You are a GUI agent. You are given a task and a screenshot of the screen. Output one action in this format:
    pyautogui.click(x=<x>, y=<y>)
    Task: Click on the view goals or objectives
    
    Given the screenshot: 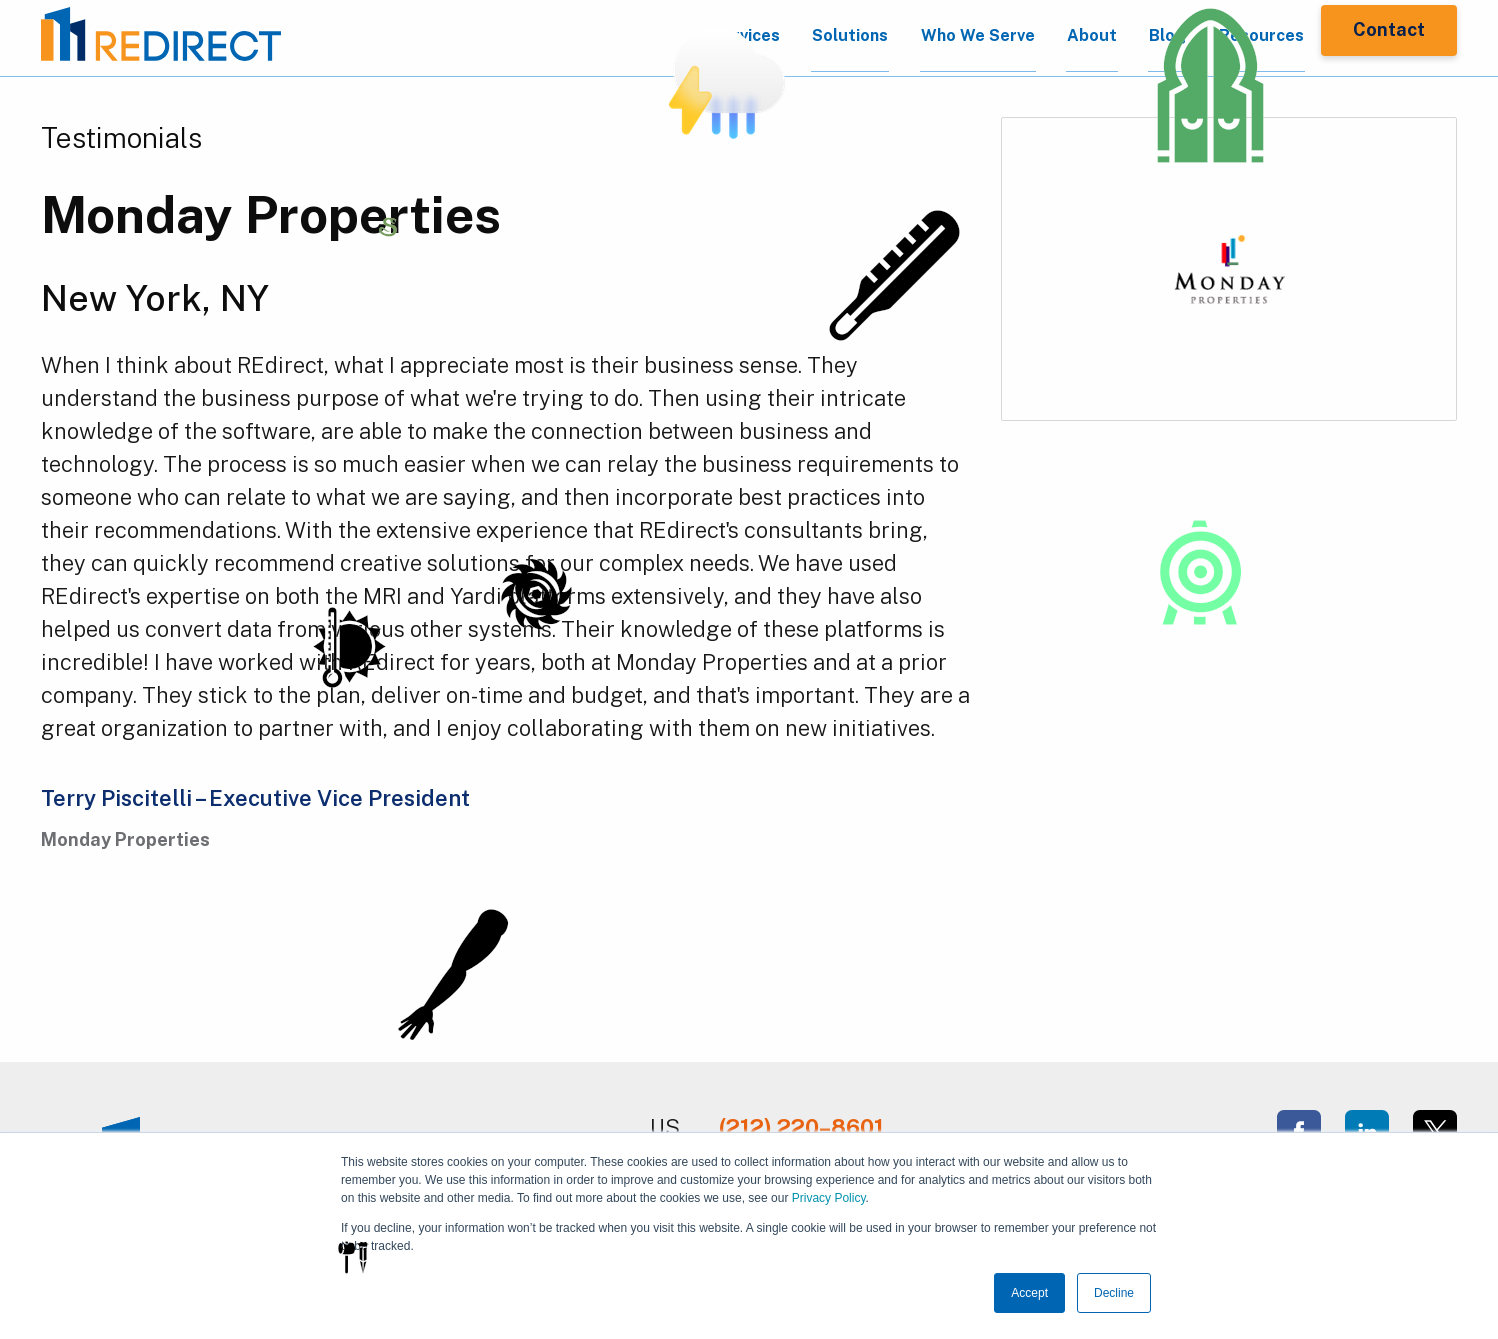 What is the action you would take?
    pyautogui.click(x=1200, y=572)
    